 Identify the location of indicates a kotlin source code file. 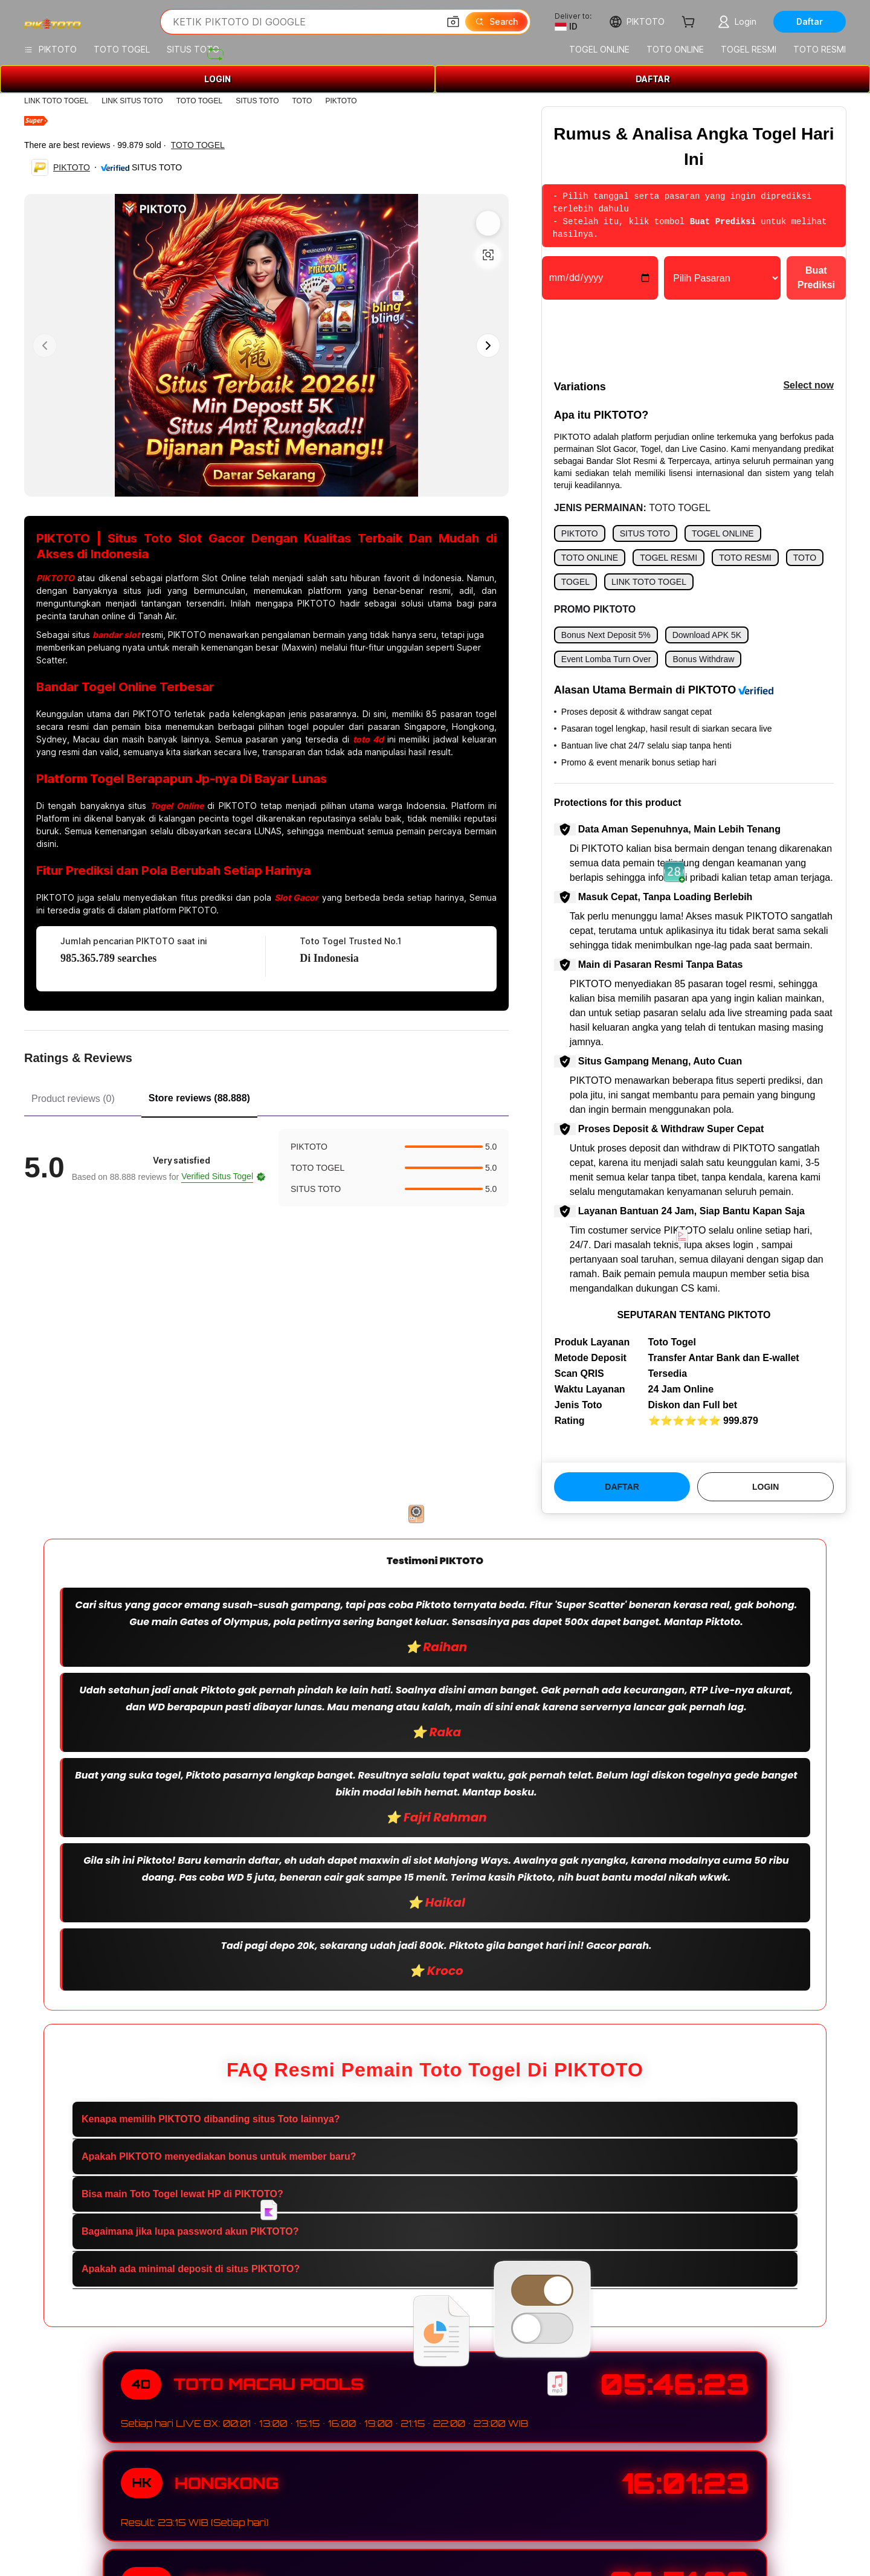
(269, 2210).